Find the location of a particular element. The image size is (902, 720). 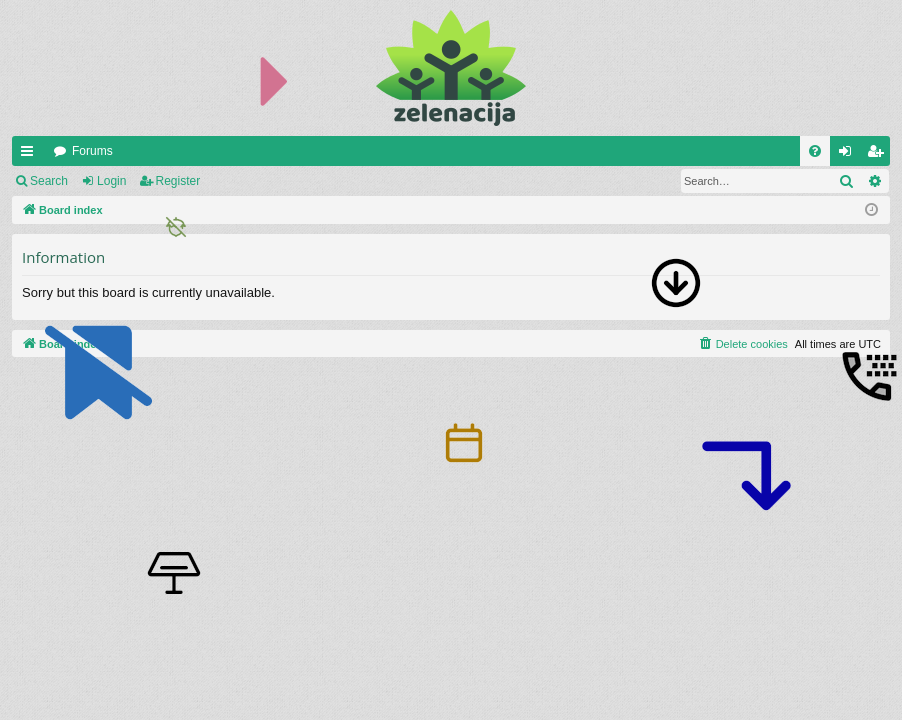

move content right then down is located at coordinates (746, 472).